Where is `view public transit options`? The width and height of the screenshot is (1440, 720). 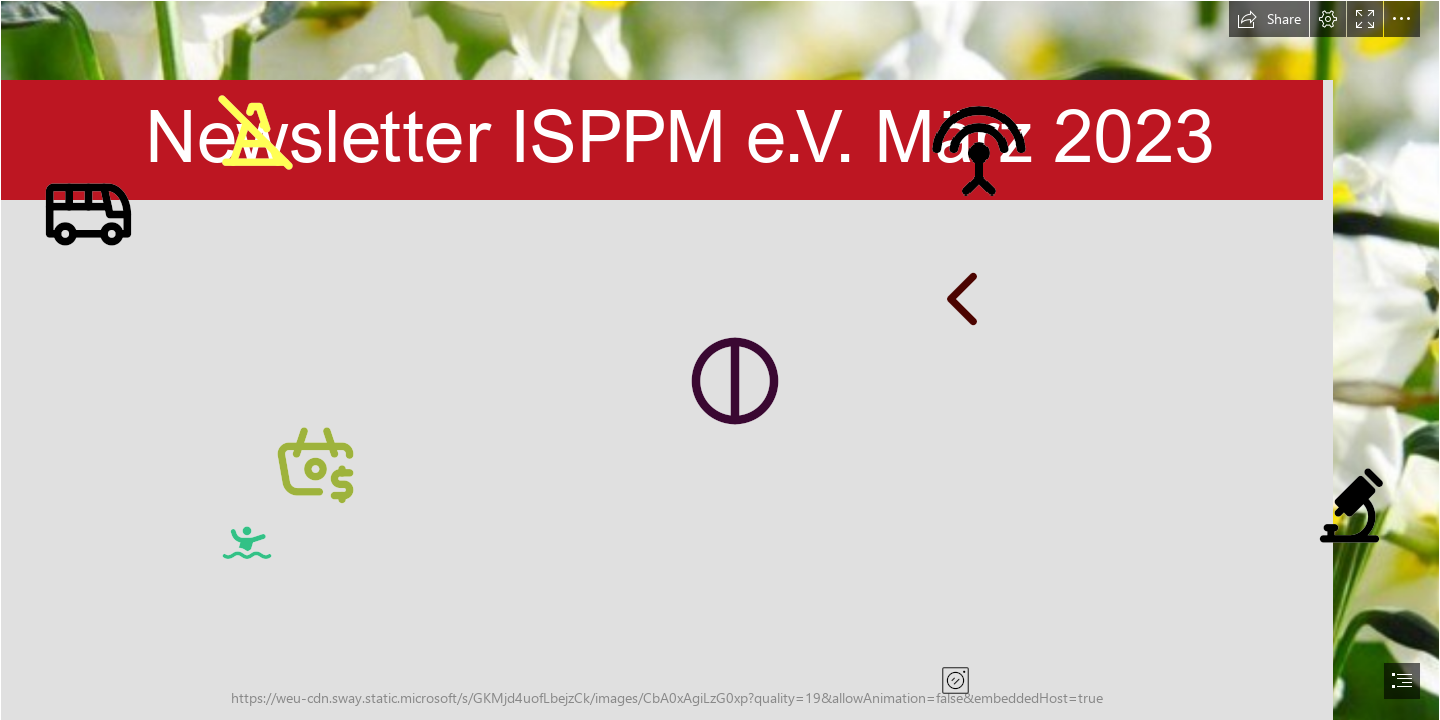 view public transit options is located at coordinates (88, 214).